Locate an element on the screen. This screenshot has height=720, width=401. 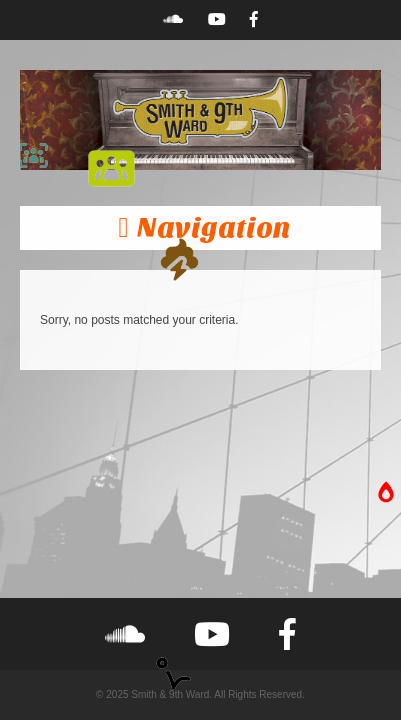
scan or detect people in frame is located at coordinates (33, 155).